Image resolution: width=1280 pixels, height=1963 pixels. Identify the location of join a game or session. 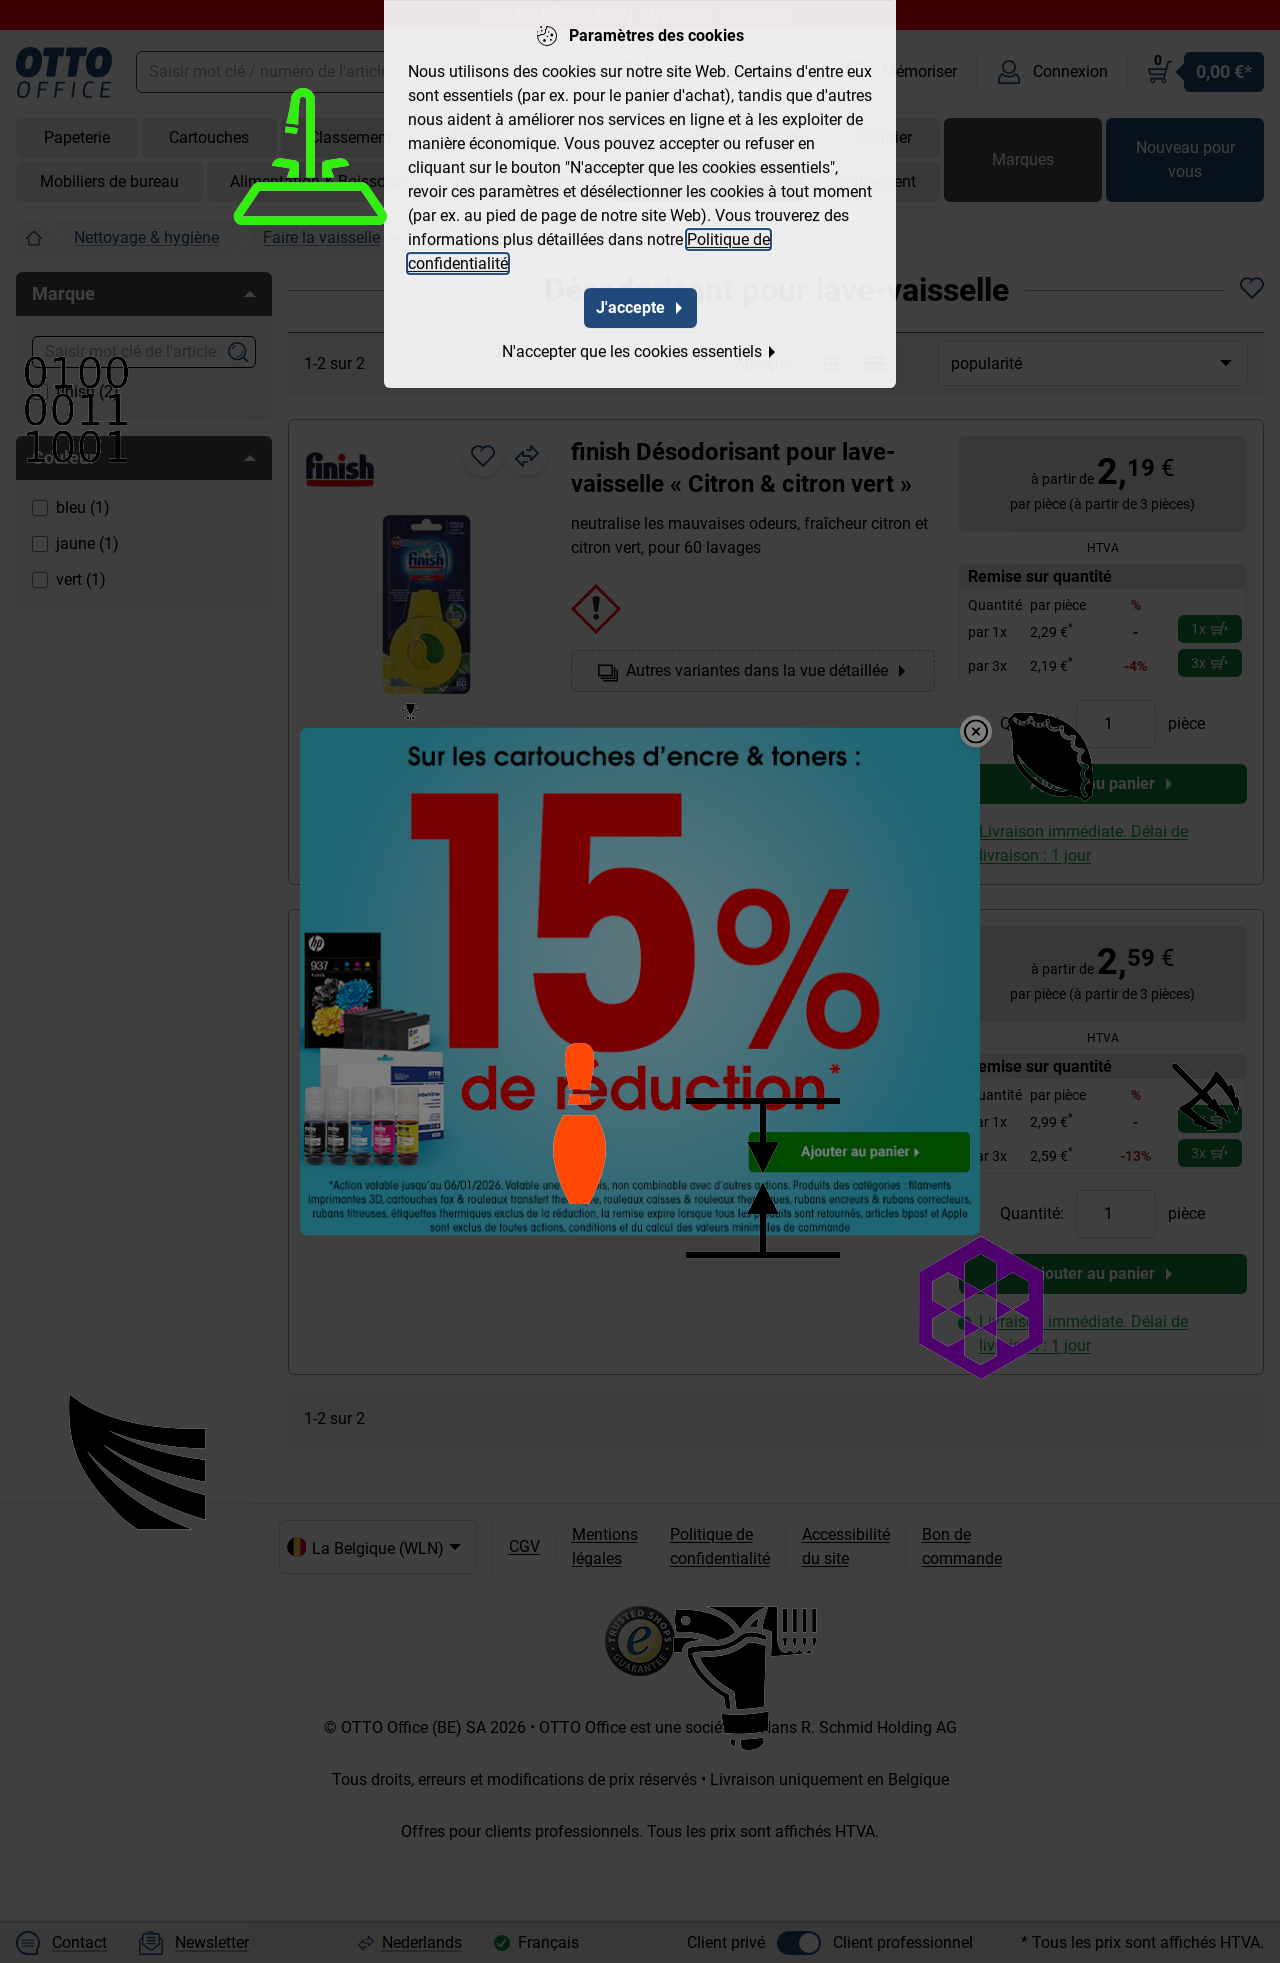
(763, 1178).